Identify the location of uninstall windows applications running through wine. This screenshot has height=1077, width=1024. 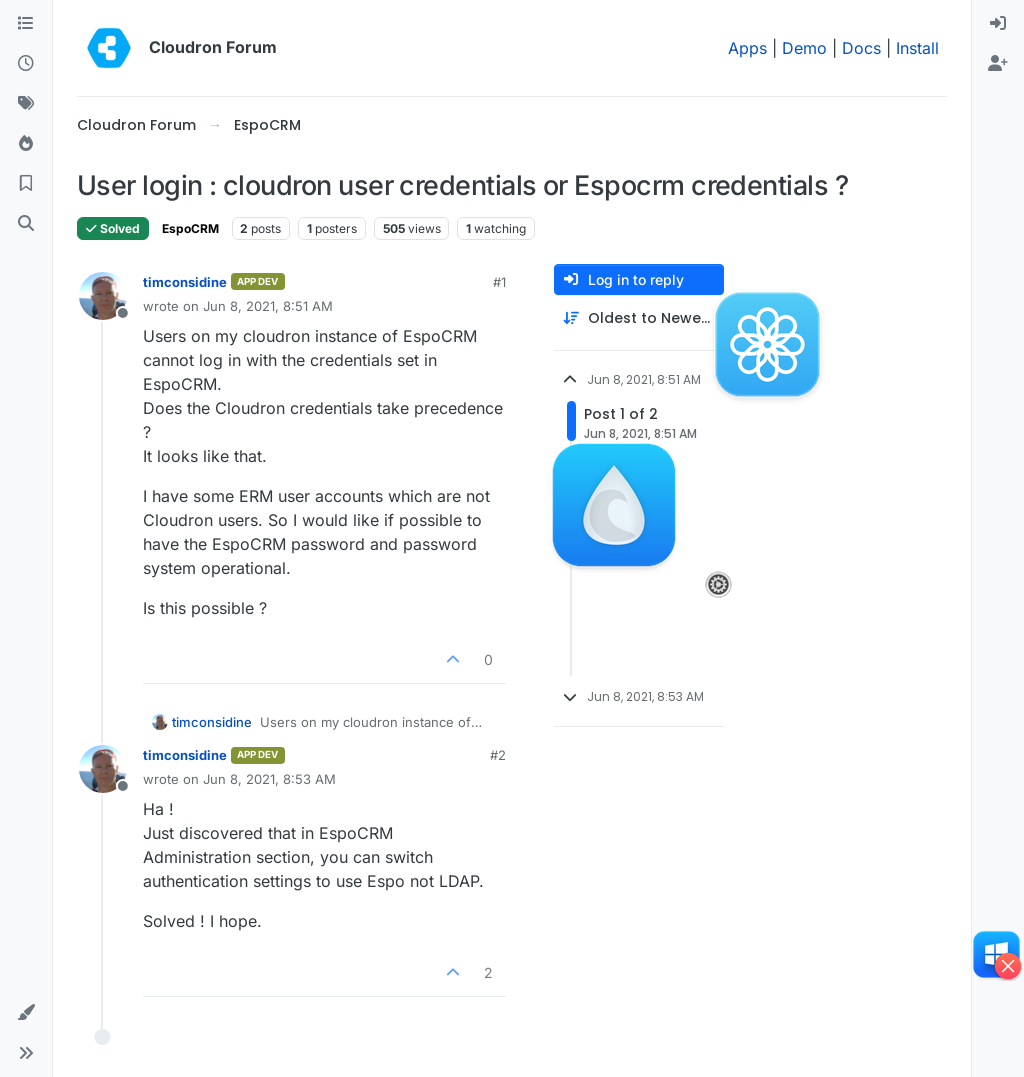
(996, 954).